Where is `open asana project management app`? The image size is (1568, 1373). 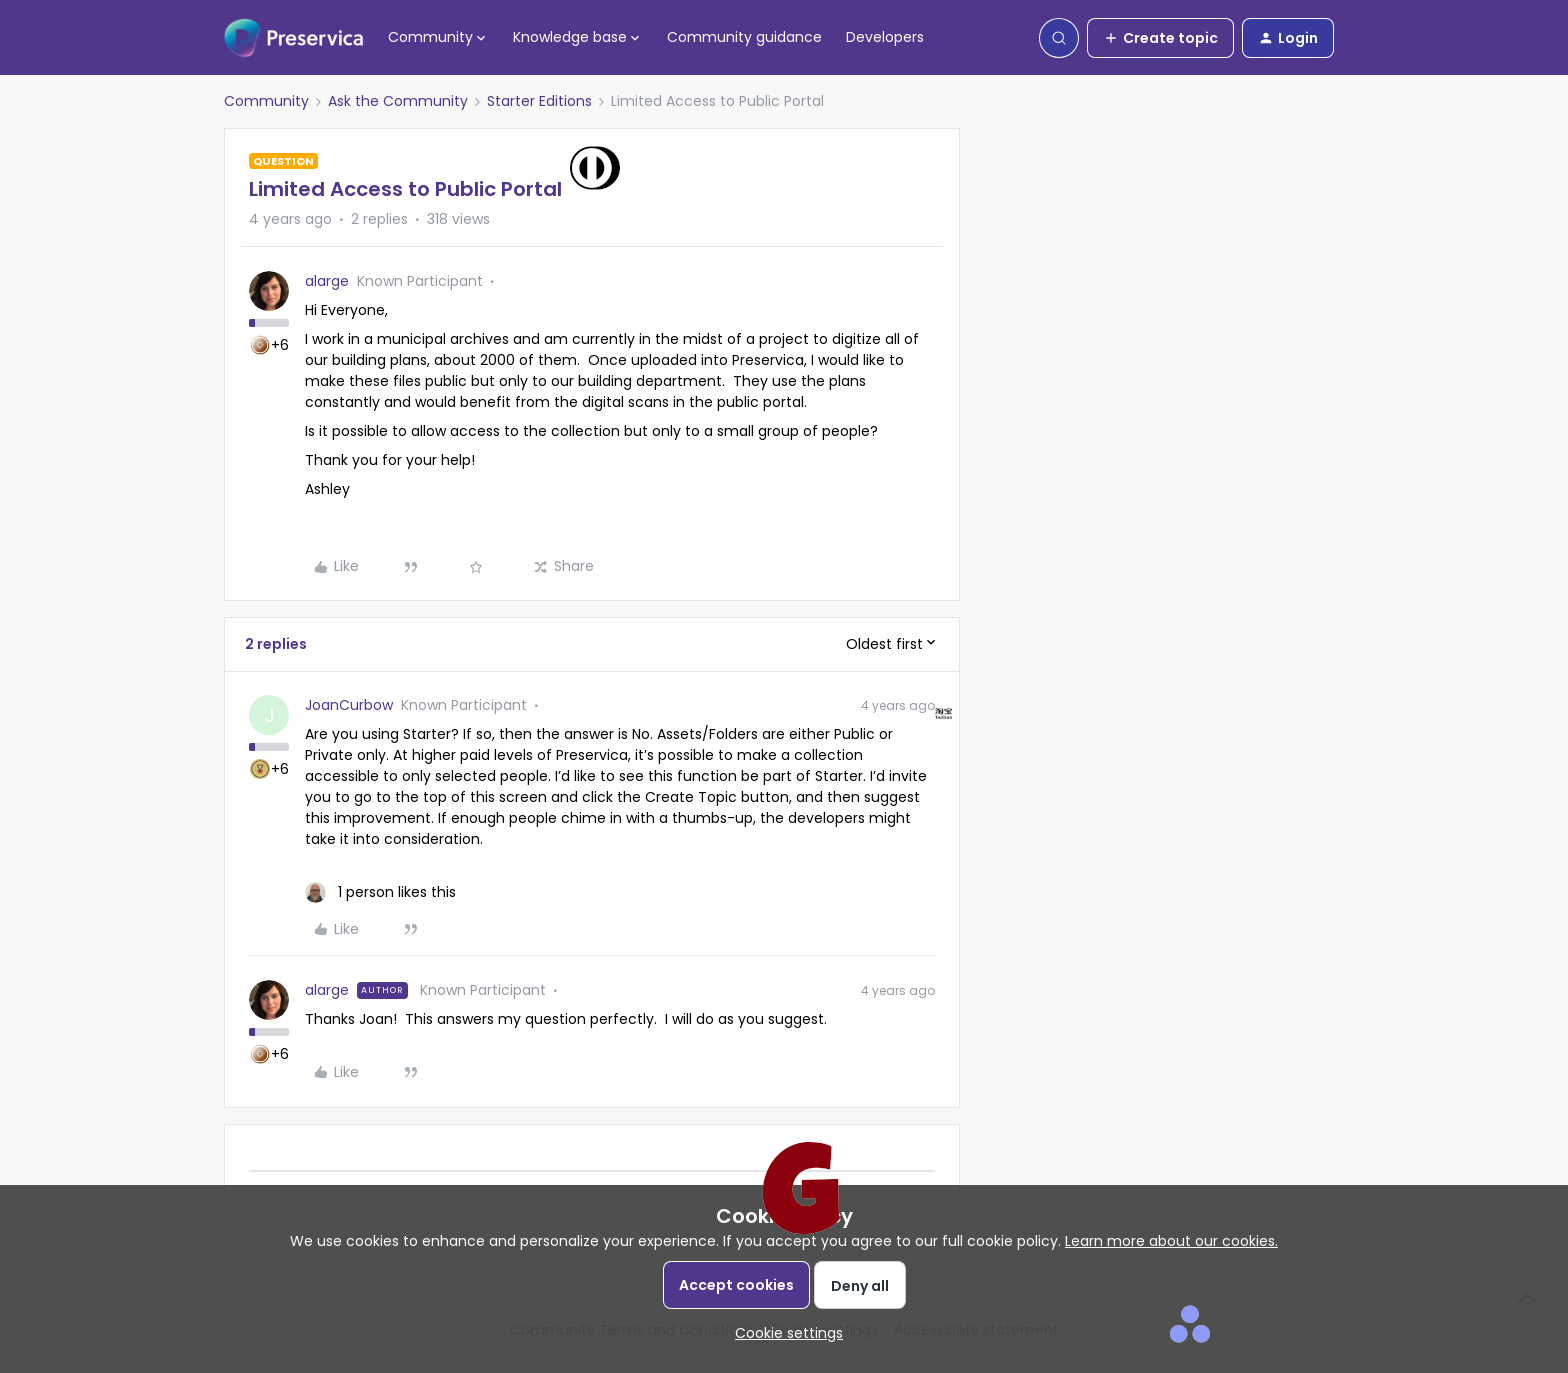
open asana project management app is located at coordinates (1190, 1324).